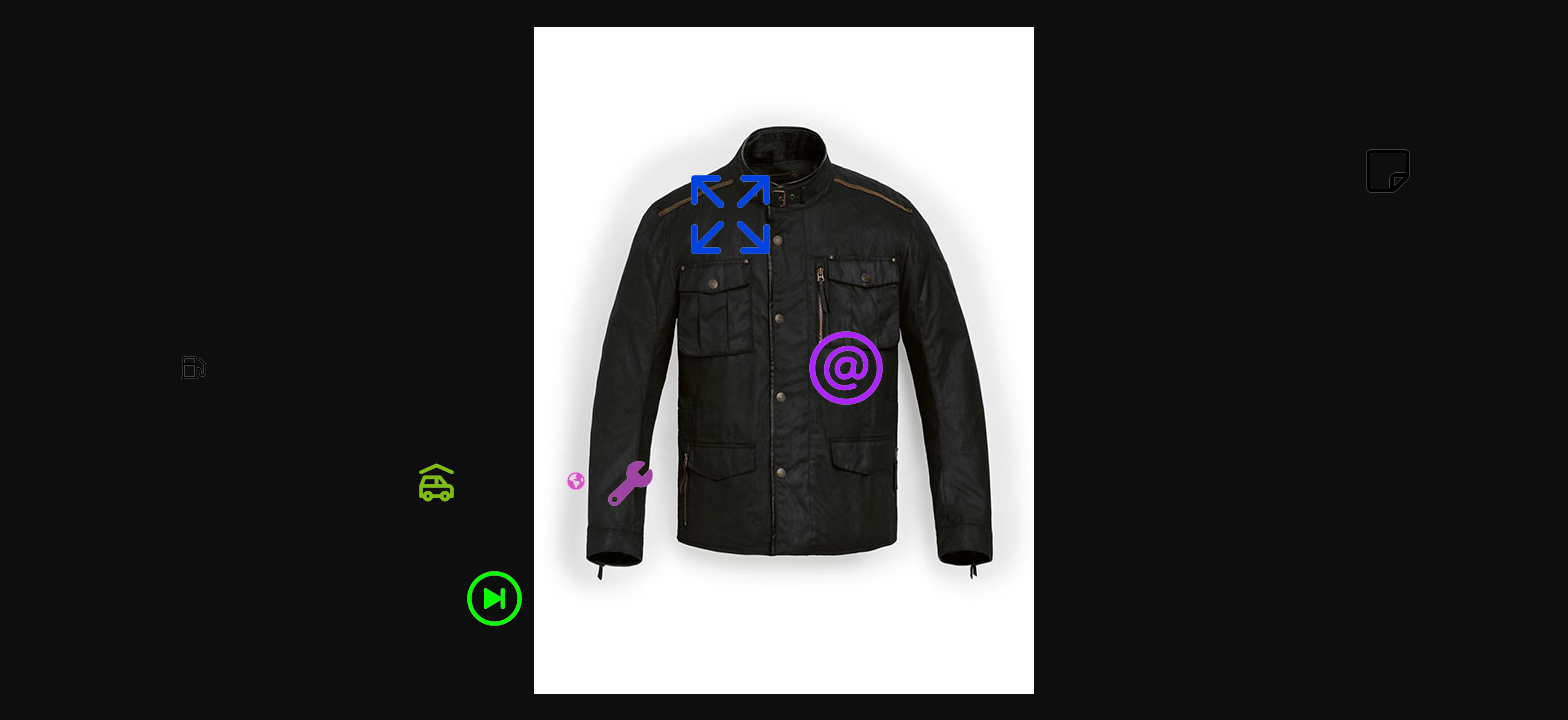  I want to click on skip to the next track, so click(494, 598).